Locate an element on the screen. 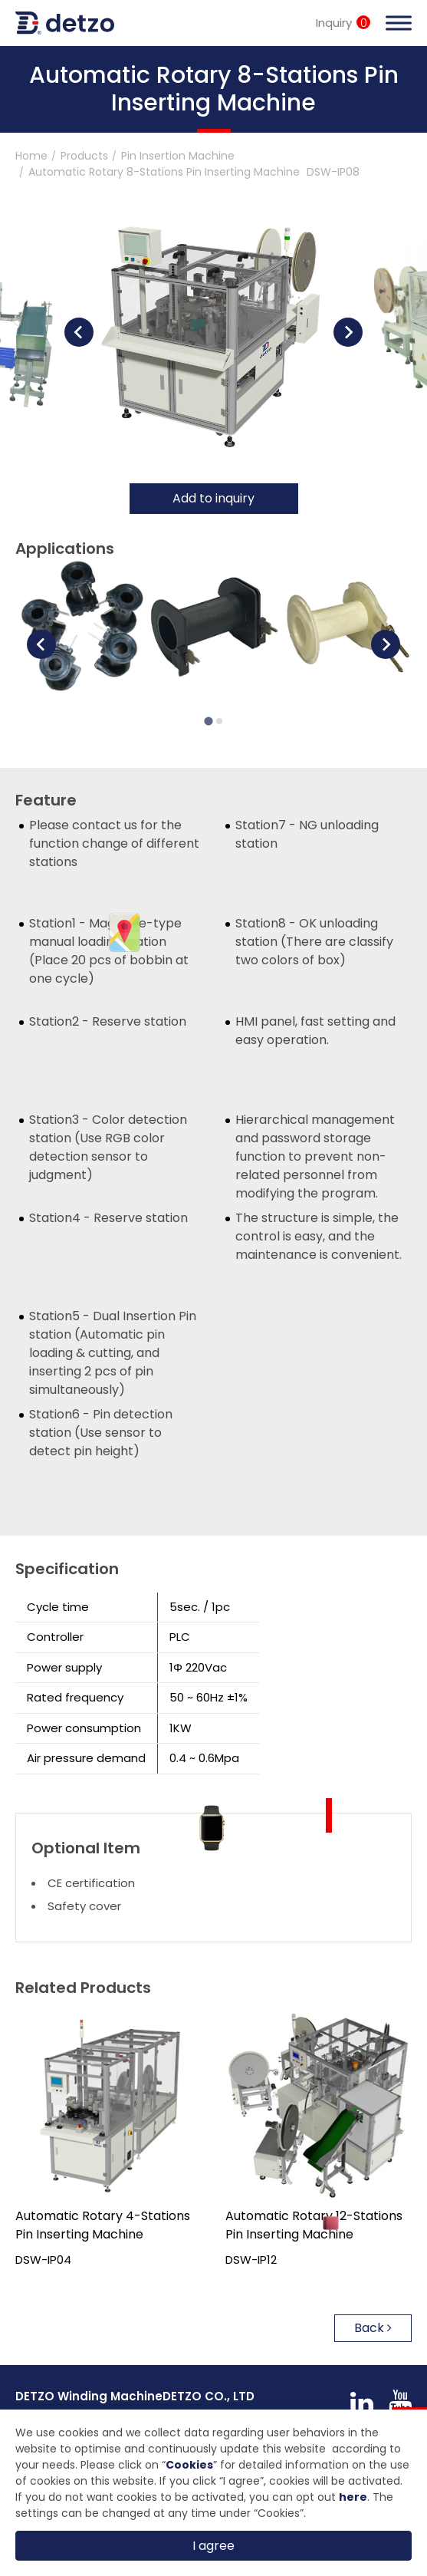 The image size is (427, 2576). a google earth KML geographic data file is located at coordinates (124, 932).